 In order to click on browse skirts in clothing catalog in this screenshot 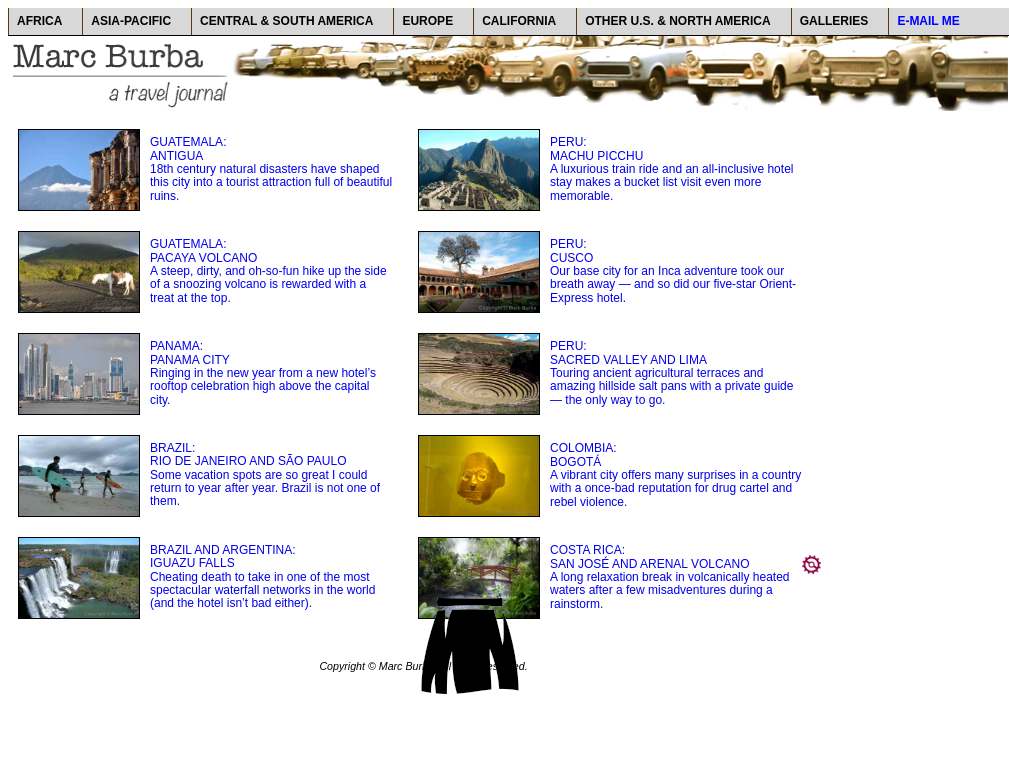, I will do `click(470, 646)`.